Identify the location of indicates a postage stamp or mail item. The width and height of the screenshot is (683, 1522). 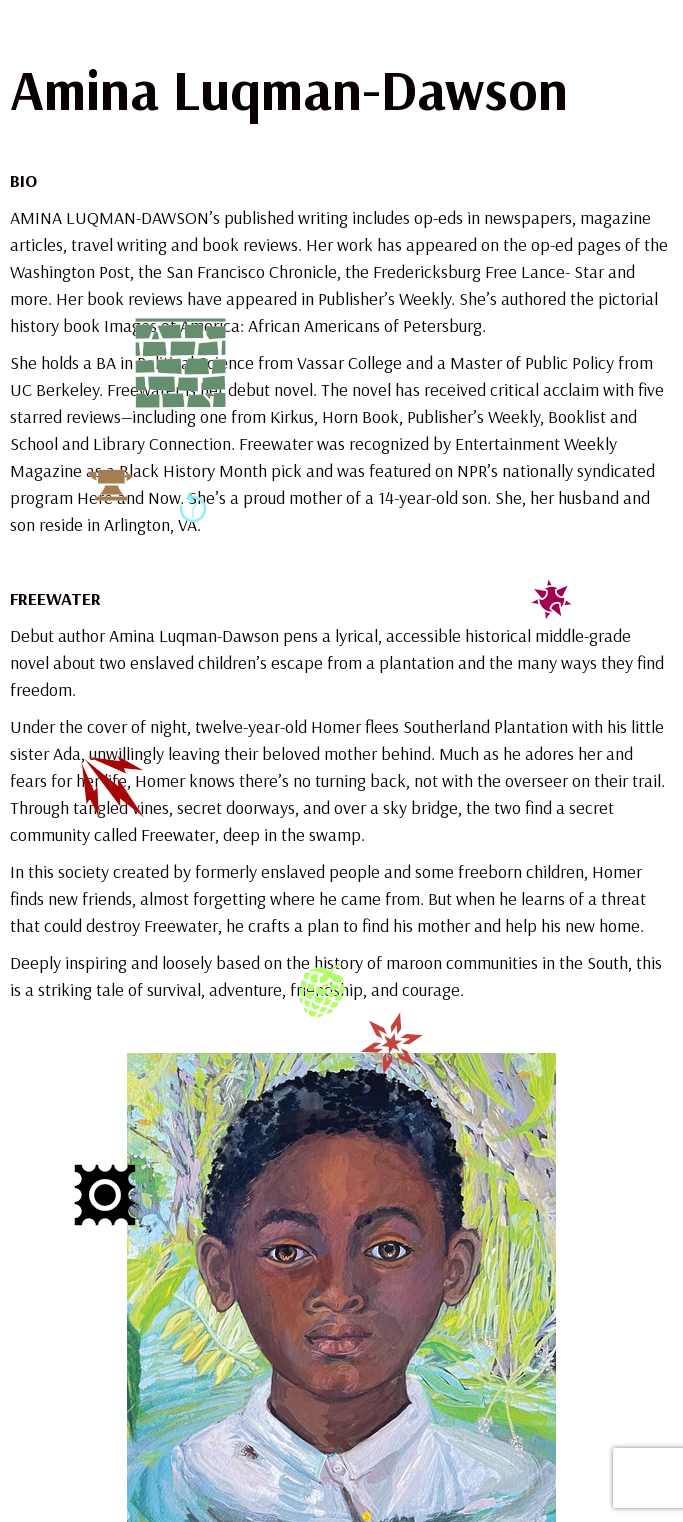
(105, 1195).